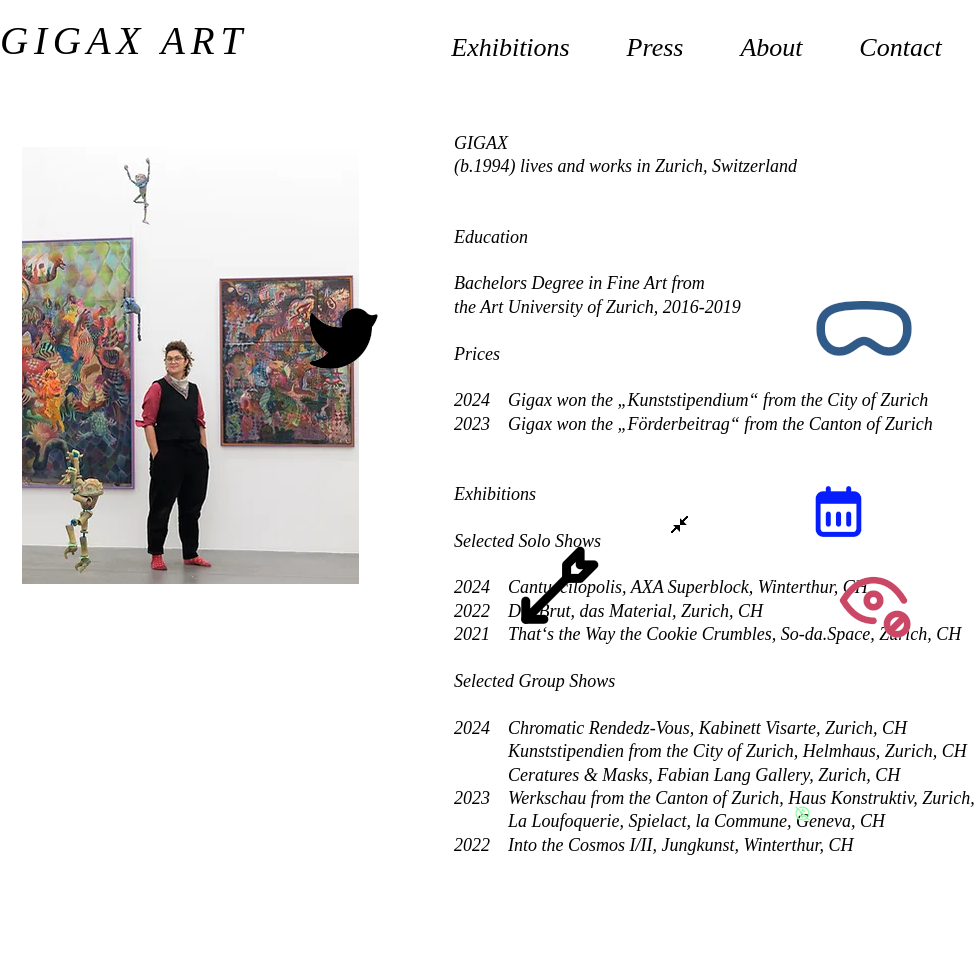  I want to click on indicates payment is unavailable or disabled, so click(802, 813).